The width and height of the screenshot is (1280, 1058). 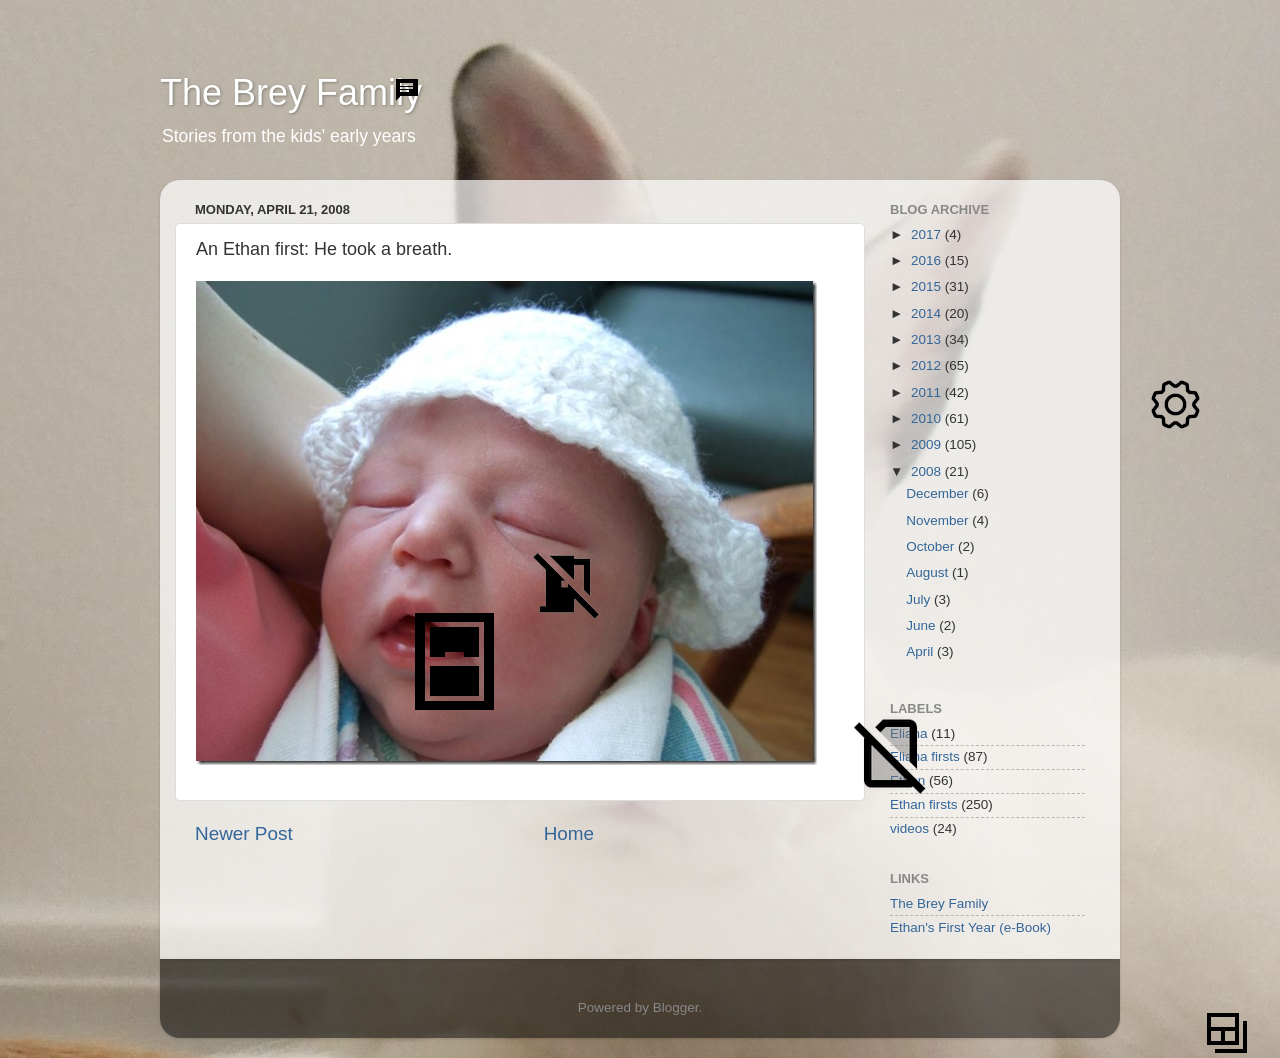 I want to click on open chat or messaging, so click(x=407, y=90).